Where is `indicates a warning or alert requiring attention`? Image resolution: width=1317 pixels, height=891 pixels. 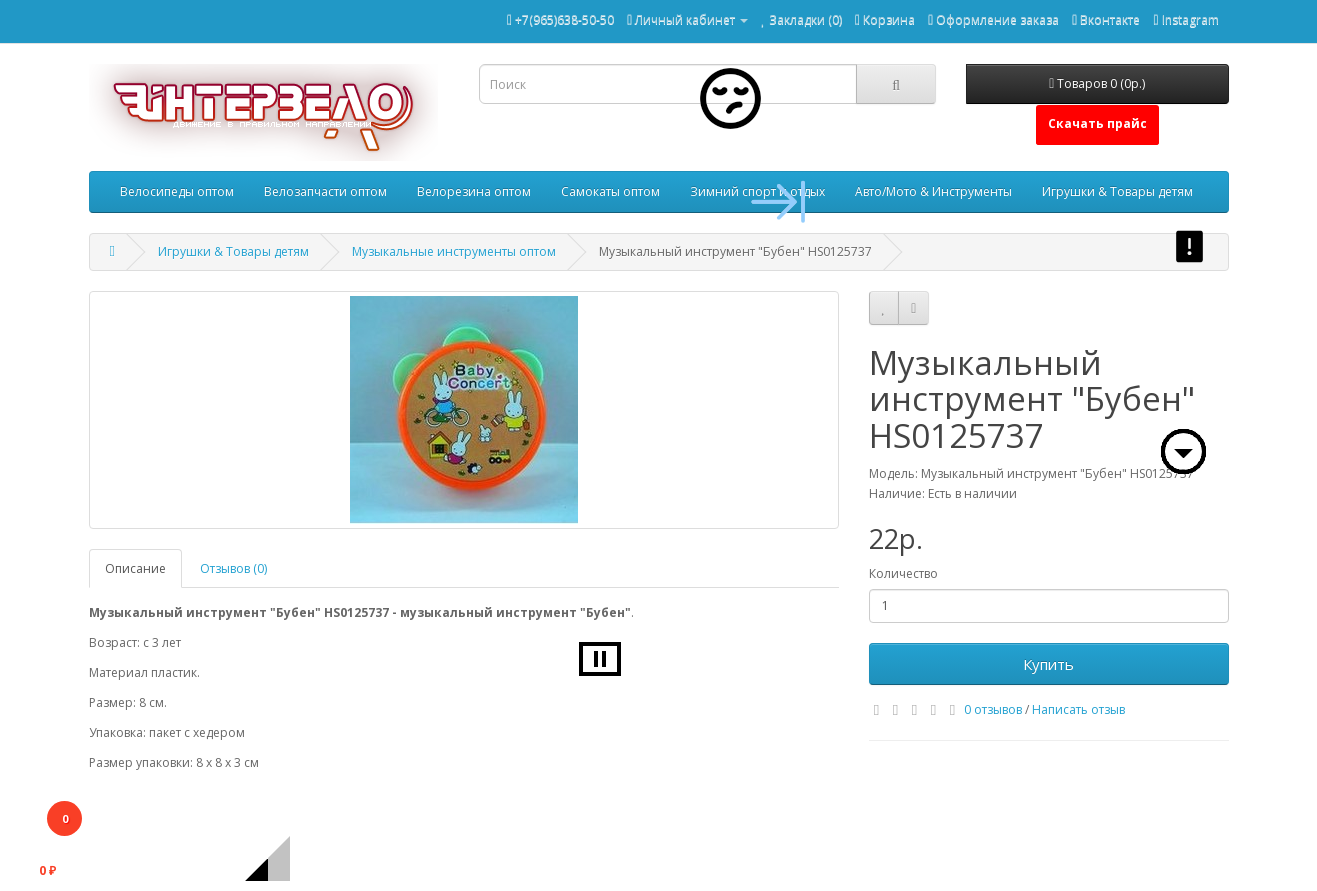
indicates a warning or alert requiring attention is located at coordinates (1189, 246).